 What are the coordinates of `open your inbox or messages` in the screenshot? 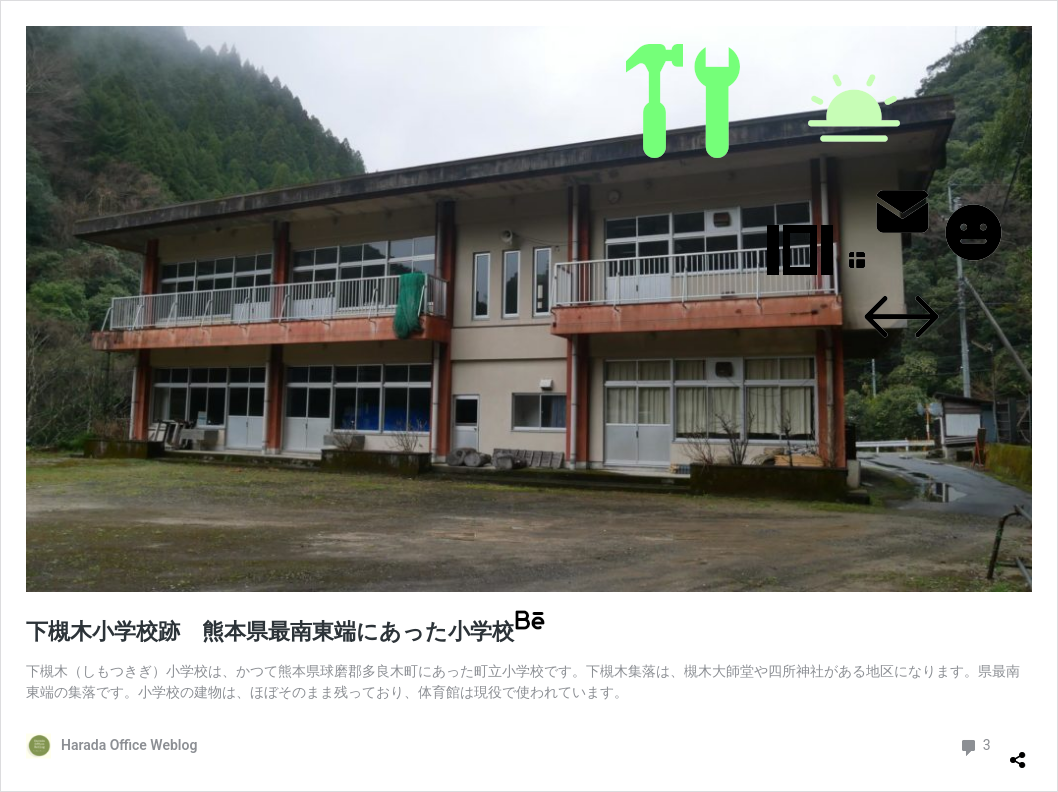 It's located at (902, 211).